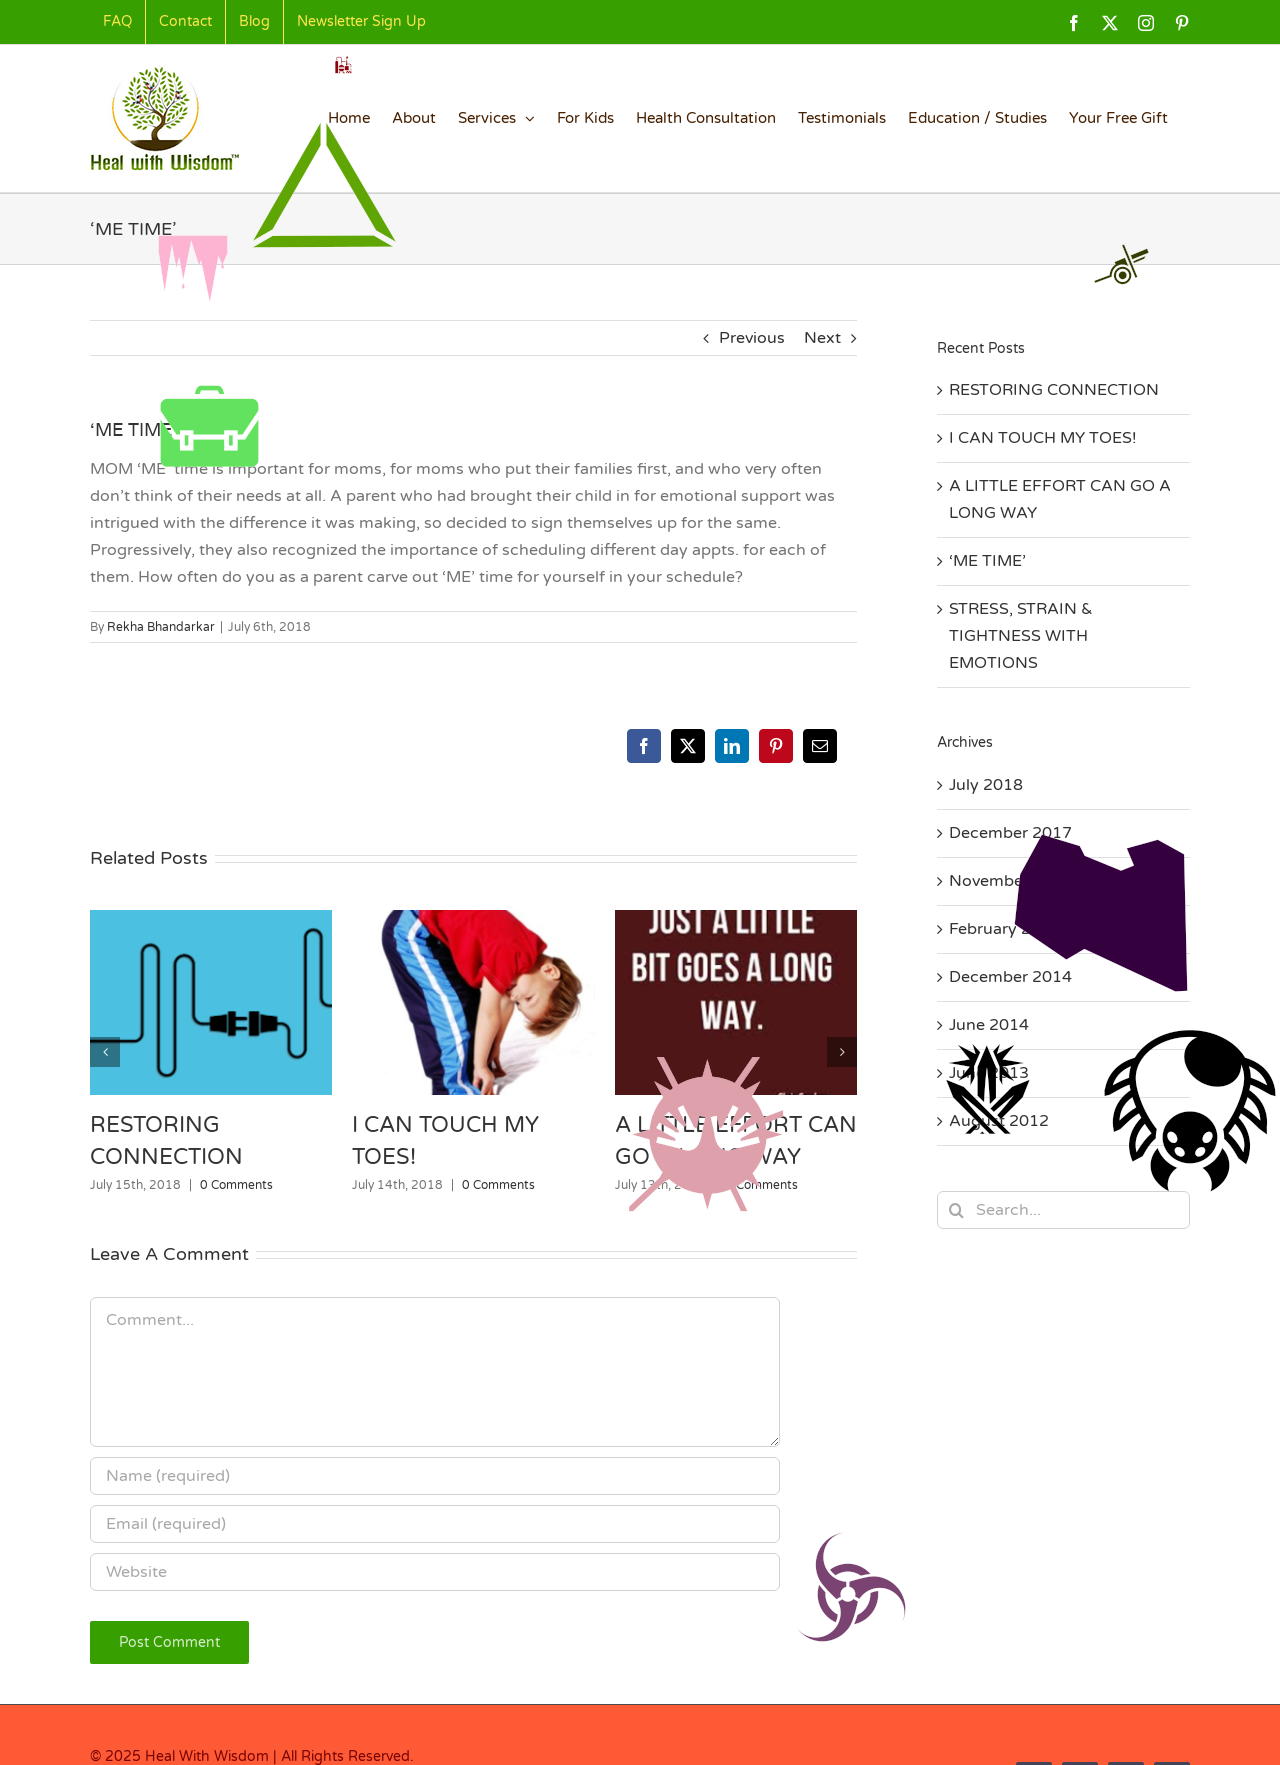  What do you see at coordinates (209, 428) in the screenshot?
I see `access work or business-related content` at bounding box center [209, 428].